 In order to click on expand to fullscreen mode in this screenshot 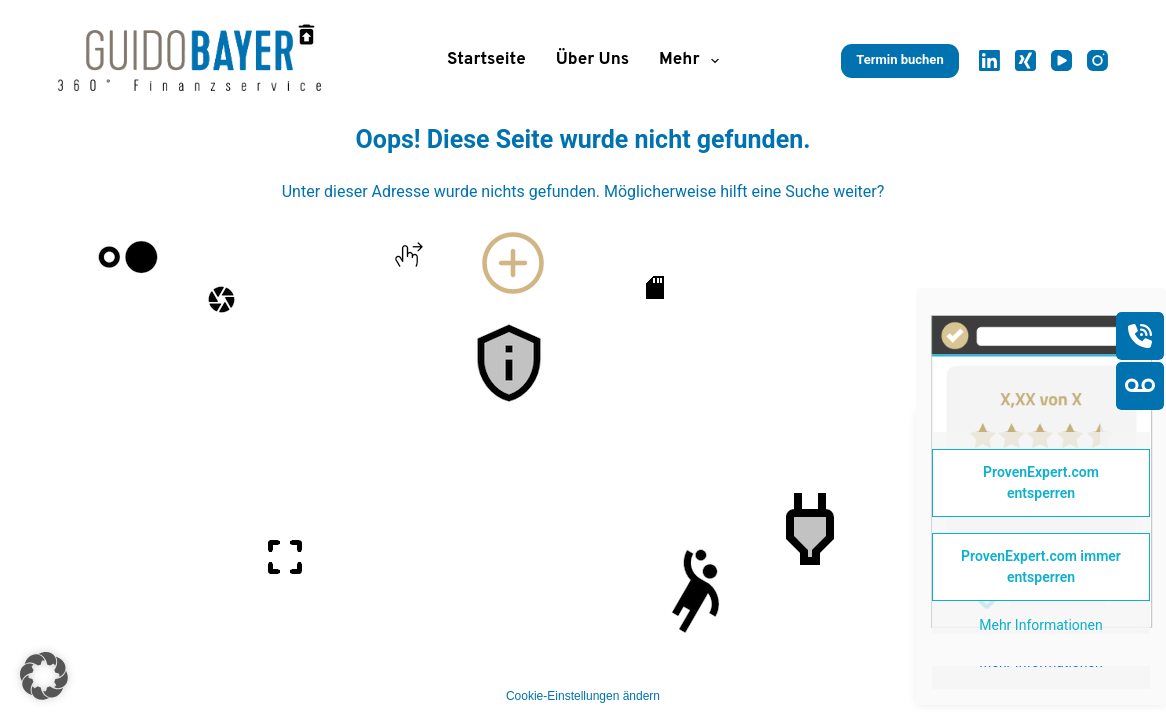, I will do `click(285, 557)`.